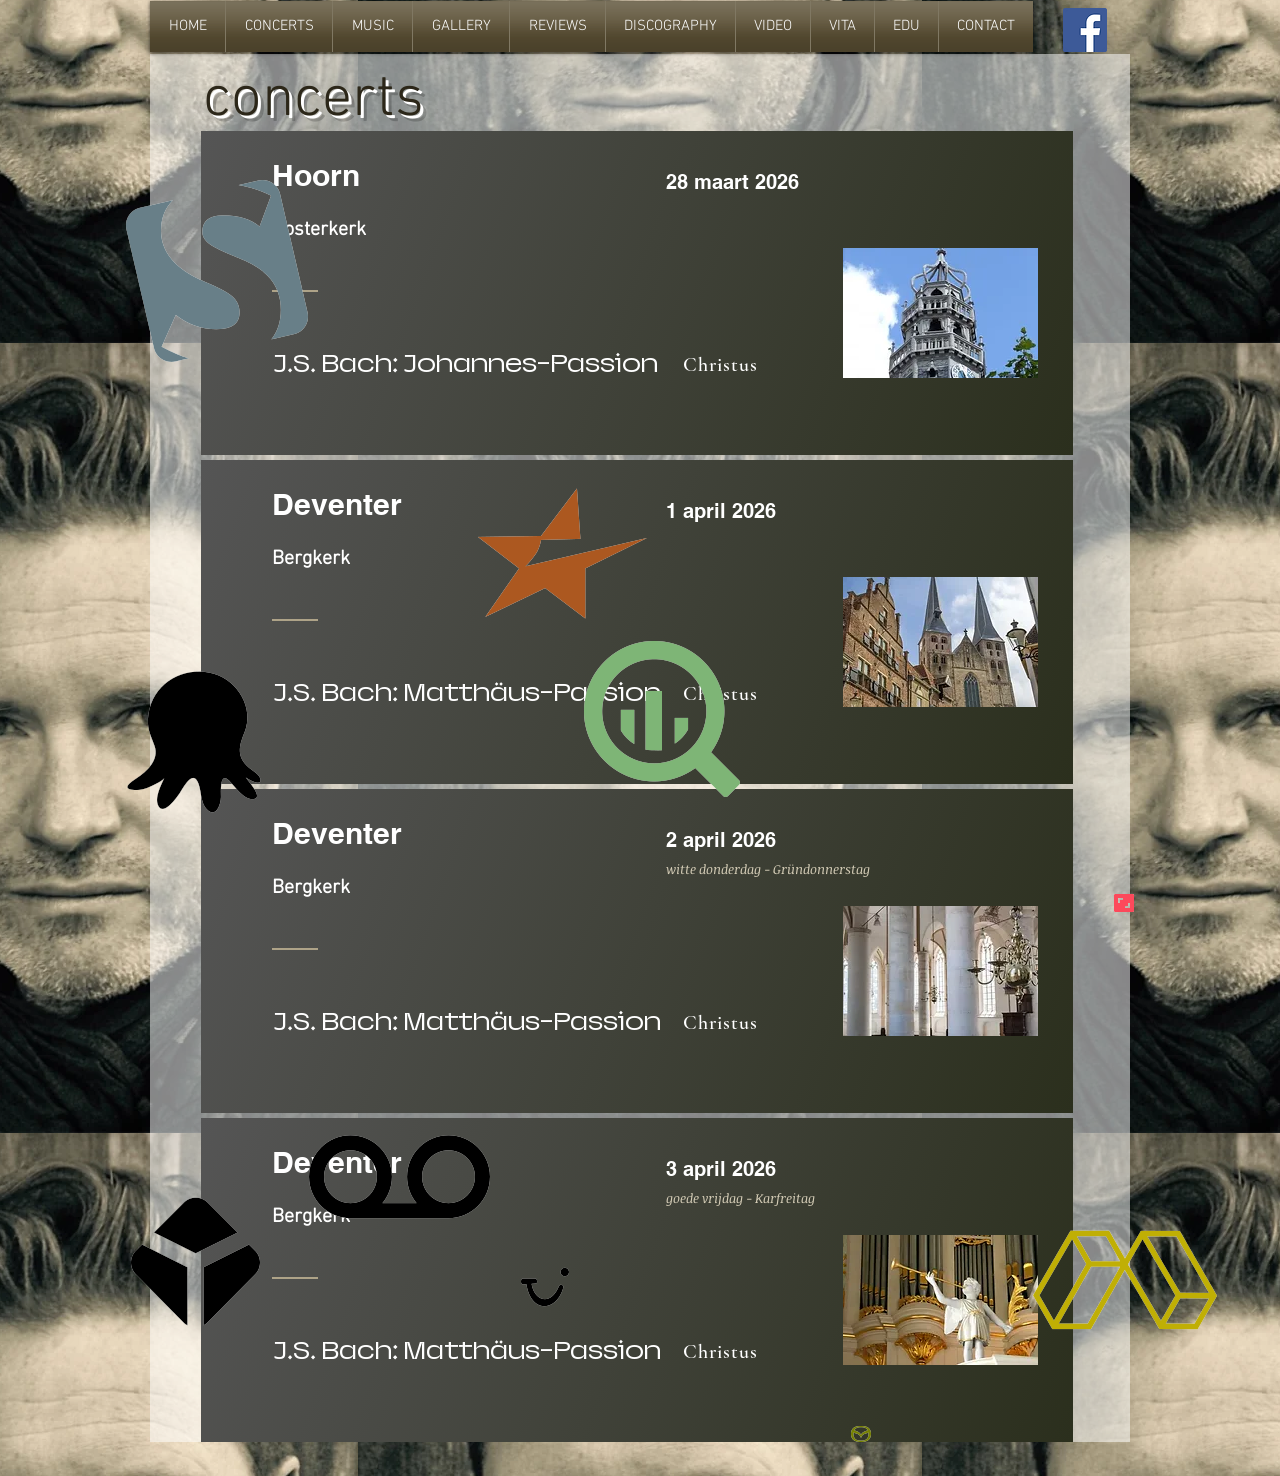  I want to click on access Google BigQuery data warehouse, so click(662, 719).